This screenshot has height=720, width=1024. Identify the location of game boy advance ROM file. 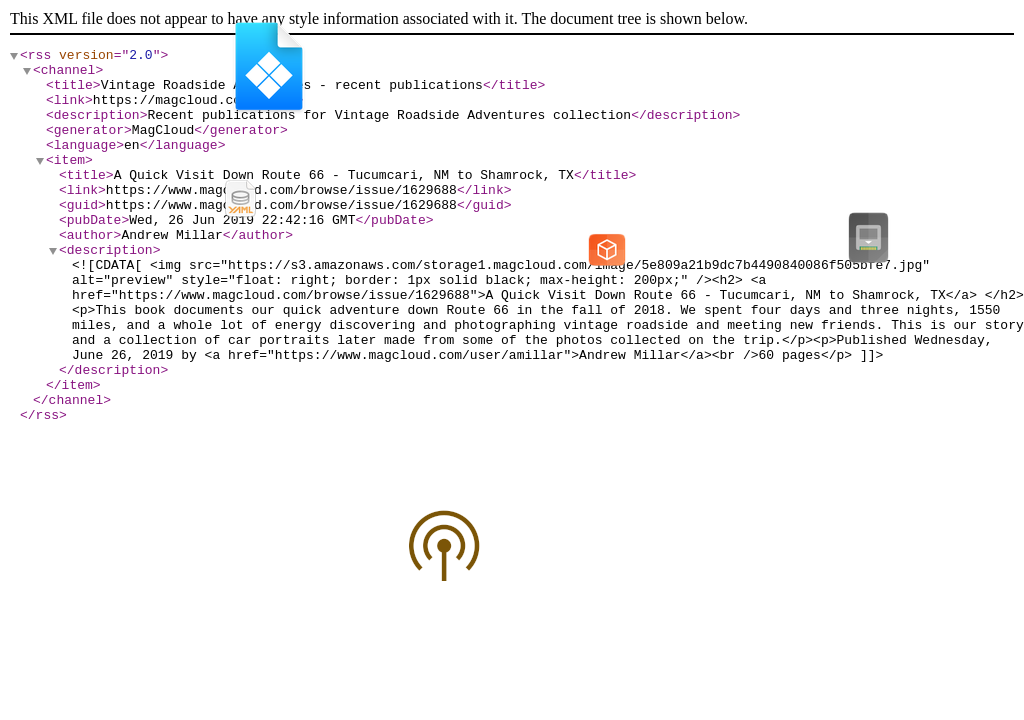
(868, 237).